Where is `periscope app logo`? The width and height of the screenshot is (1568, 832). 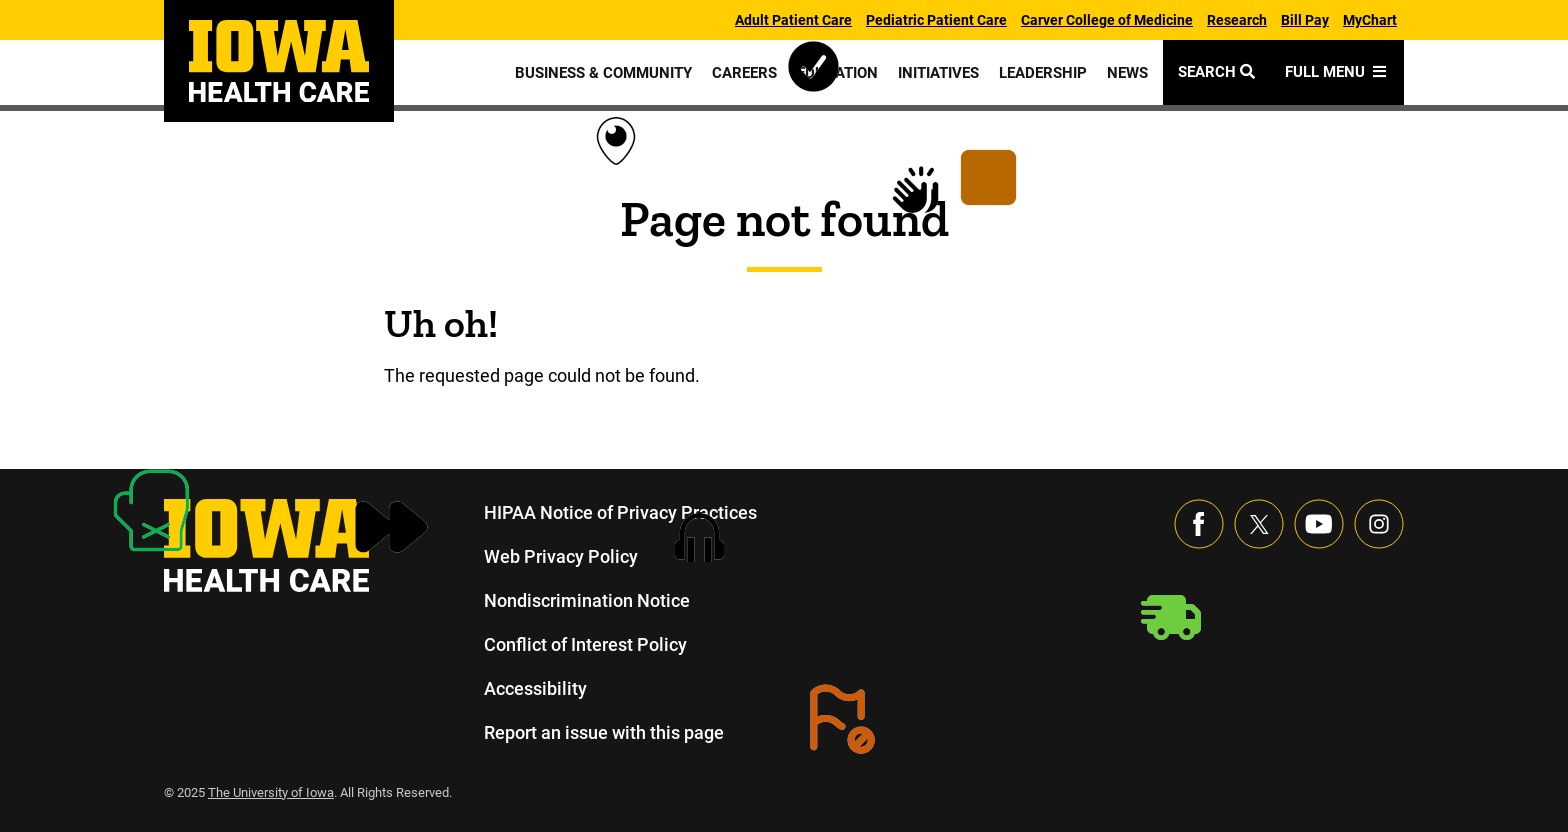 periscope app logo is located at coordinates (616, 141).